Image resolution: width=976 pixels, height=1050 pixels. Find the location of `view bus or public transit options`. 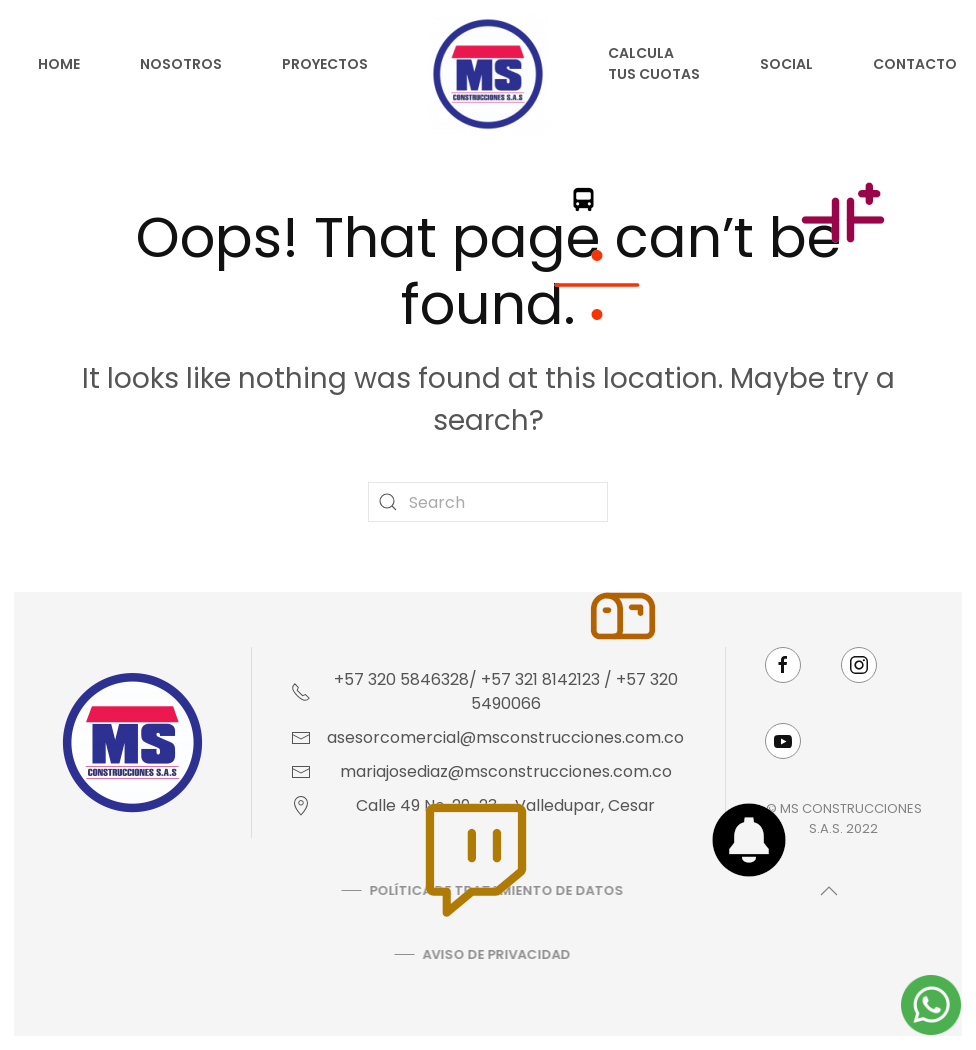

view bus or public transit options is located at coordinates (583, 199).